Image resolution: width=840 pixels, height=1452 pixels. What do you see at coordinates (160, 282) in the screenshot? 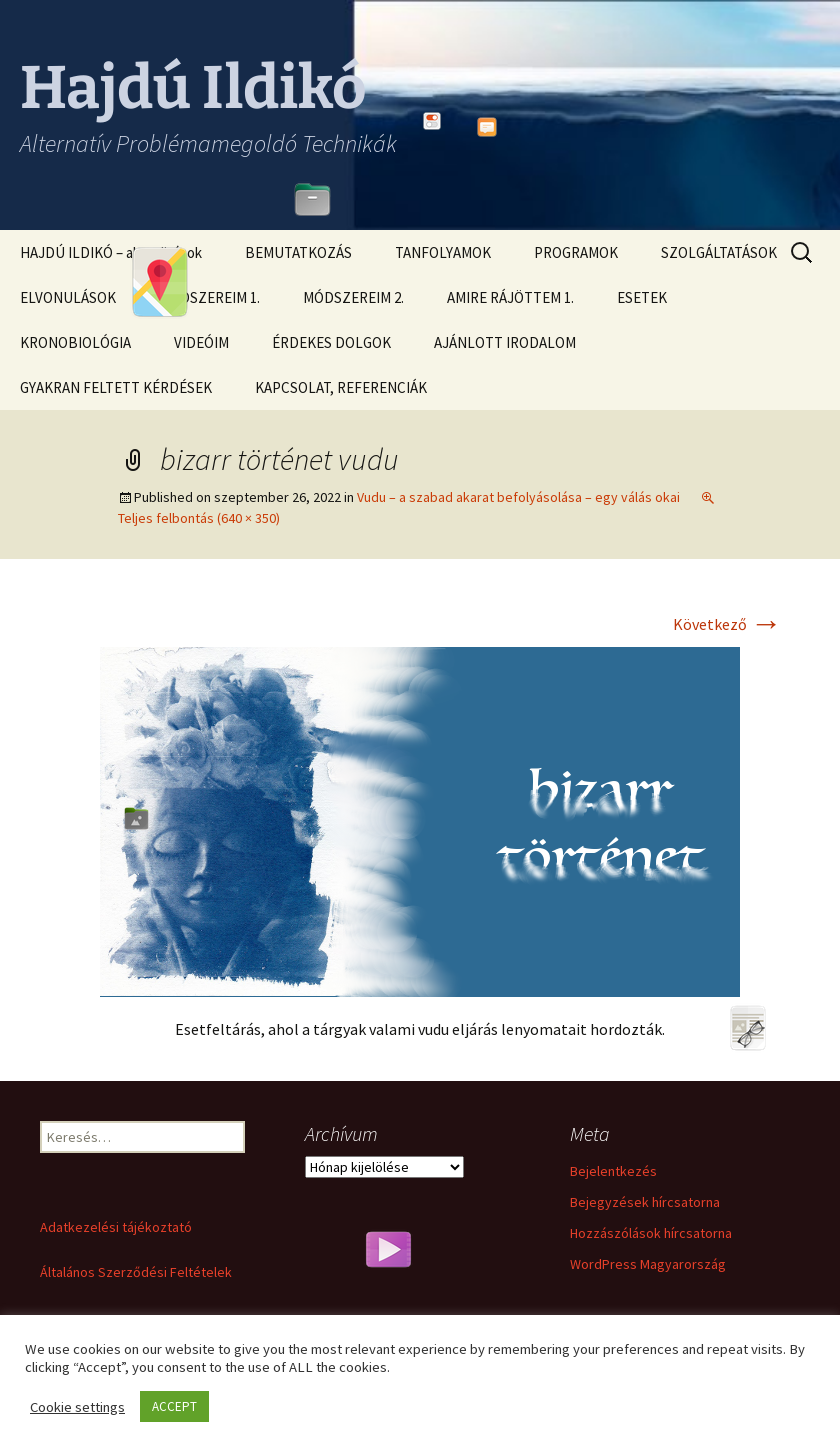
I see `a google earth KML geographic data file` at bounding box center [160, 282].